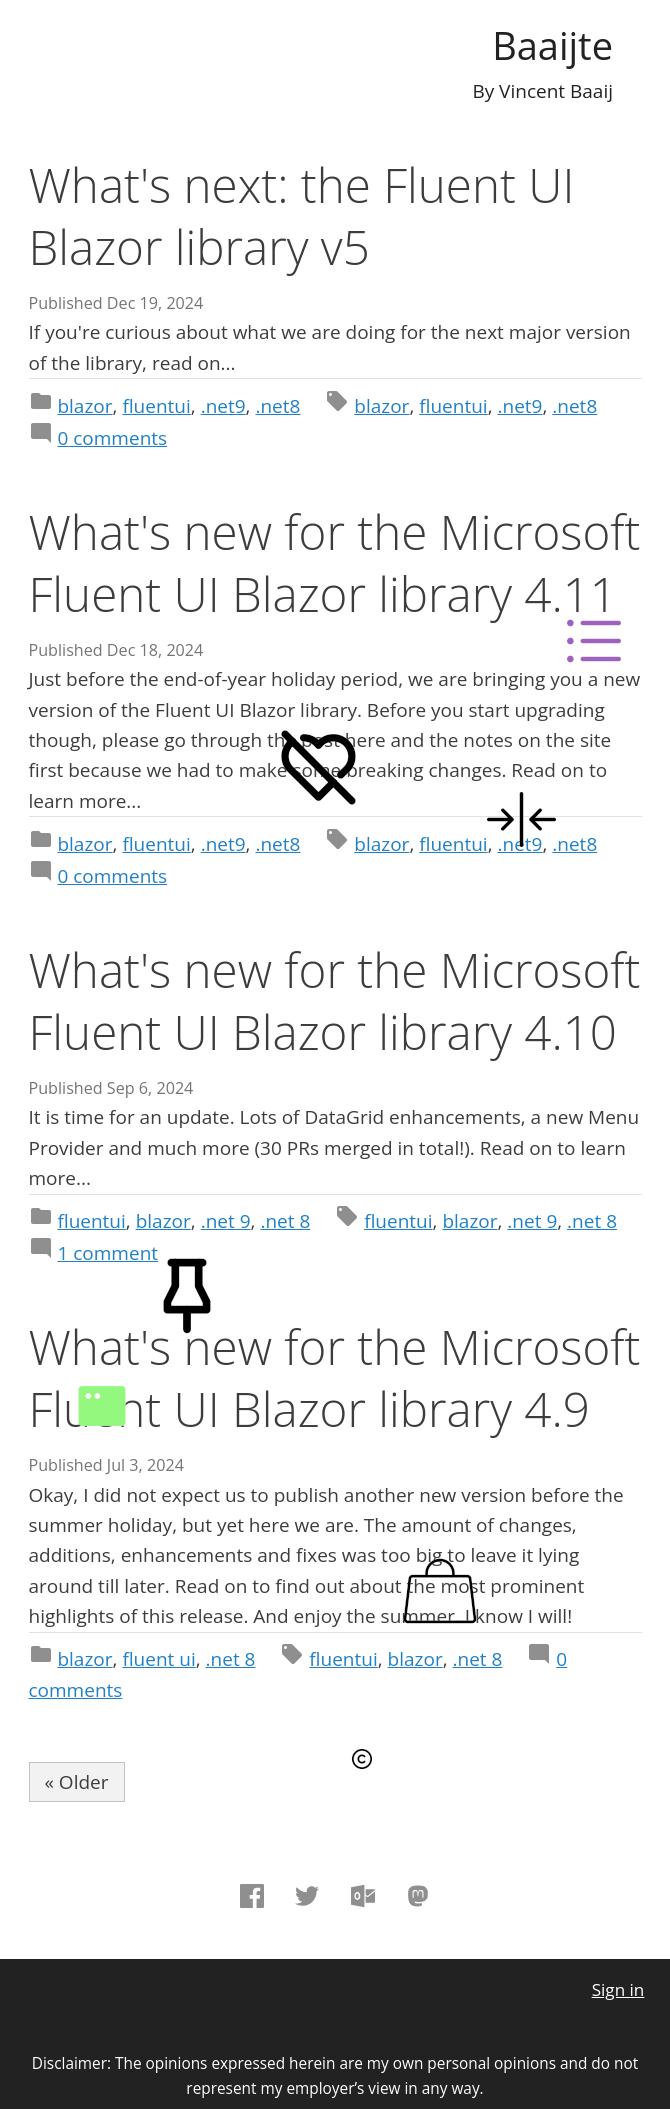 The width and height of the screenshot is (670, 2109). What do you see at coordinates (318, 767) in the screenshot?
I see `remove from favorites` at bounding box center [318, 767].